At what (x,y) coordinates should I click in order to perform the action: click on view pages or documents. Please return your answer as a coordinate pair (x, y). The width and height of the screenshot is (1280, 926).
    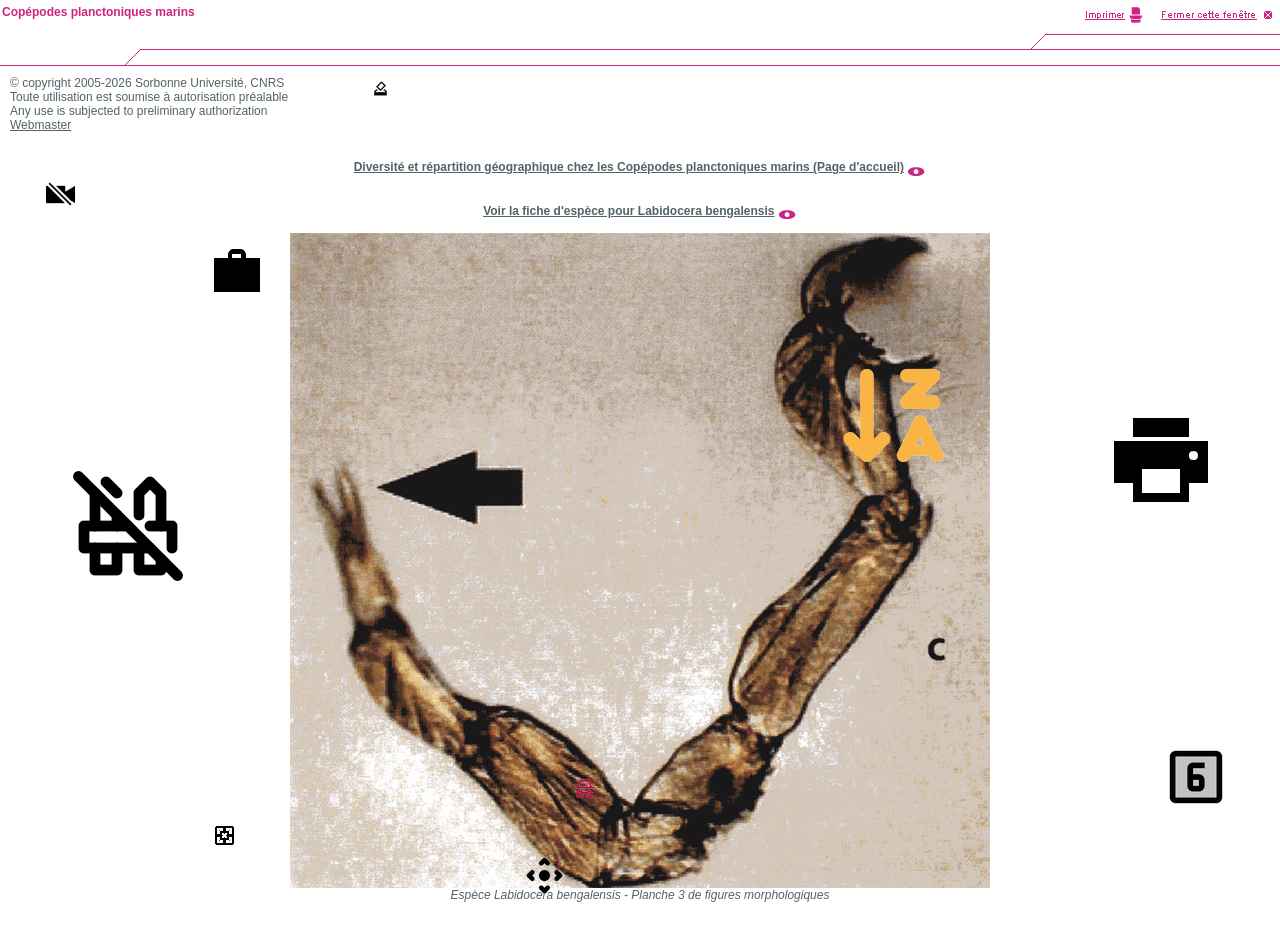
    Looking at the image, I should click on (224, 835).